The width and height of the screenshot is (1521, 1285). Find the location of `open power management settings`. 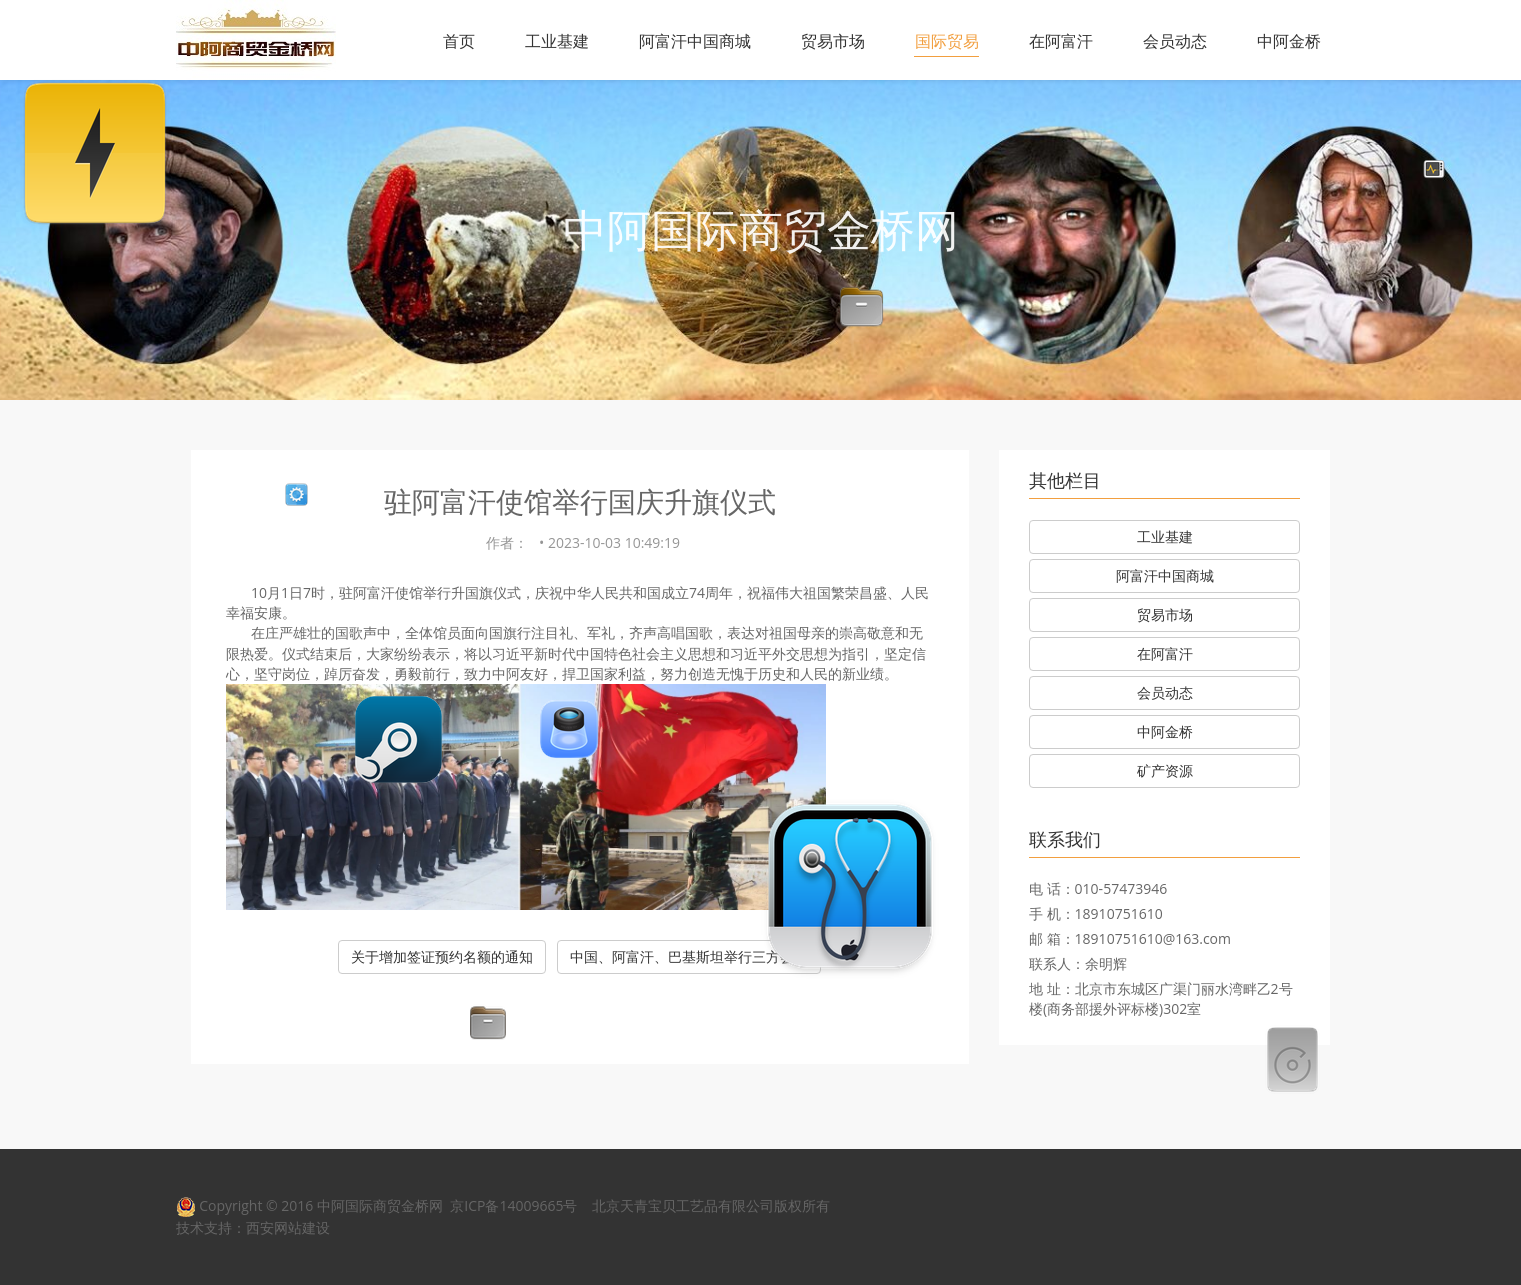

open power management settings is located at coordinates (95, 153).